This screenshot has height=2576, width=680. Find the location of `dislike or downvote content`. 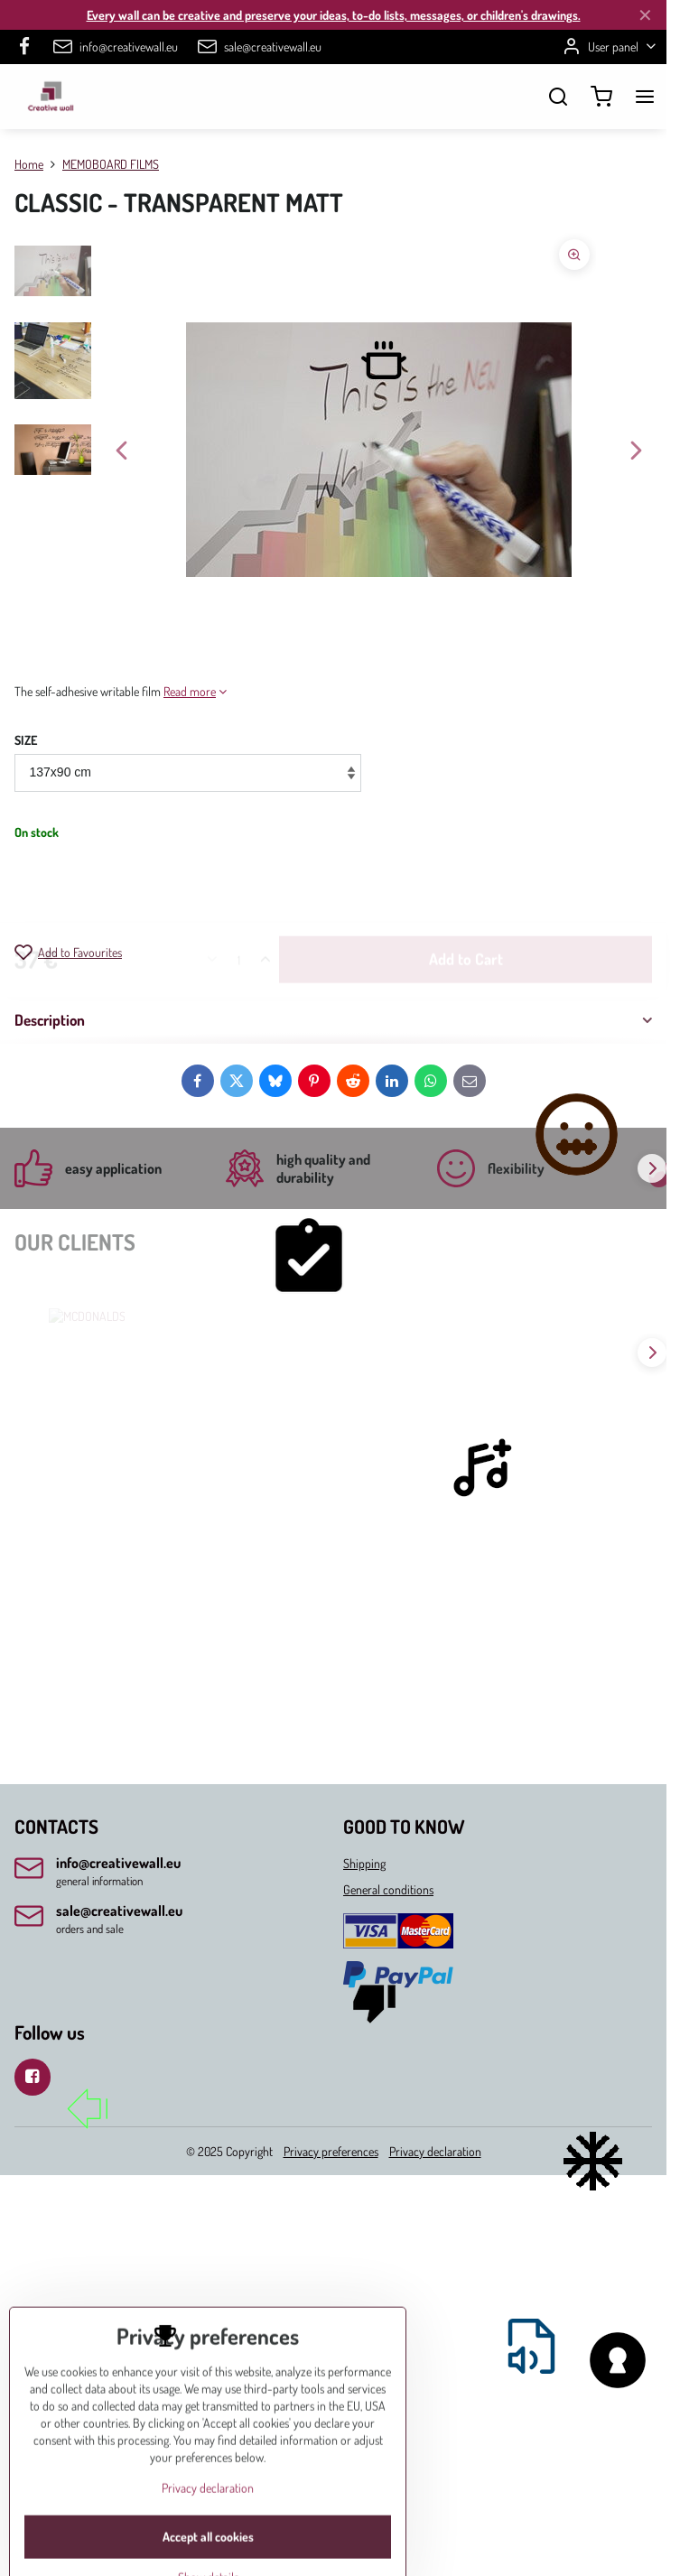

dislike or downvote content is located at coordinates (374, 2002).